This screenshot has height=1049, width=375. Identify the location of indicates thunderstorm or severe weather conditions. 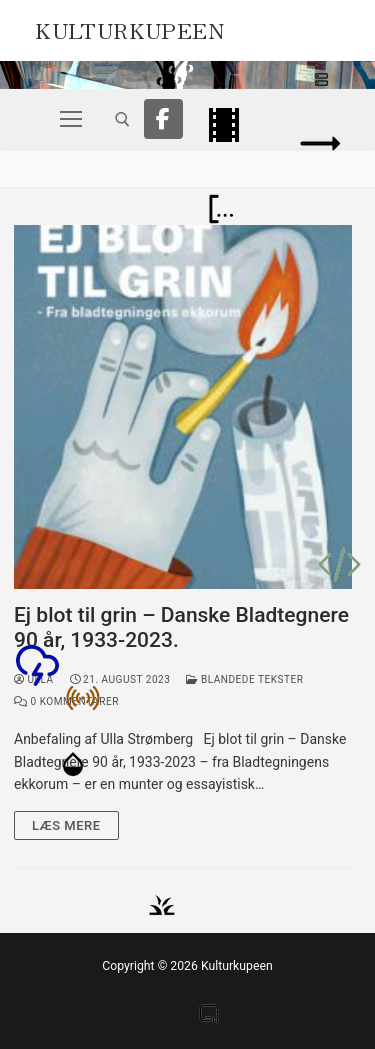
(37, 664).